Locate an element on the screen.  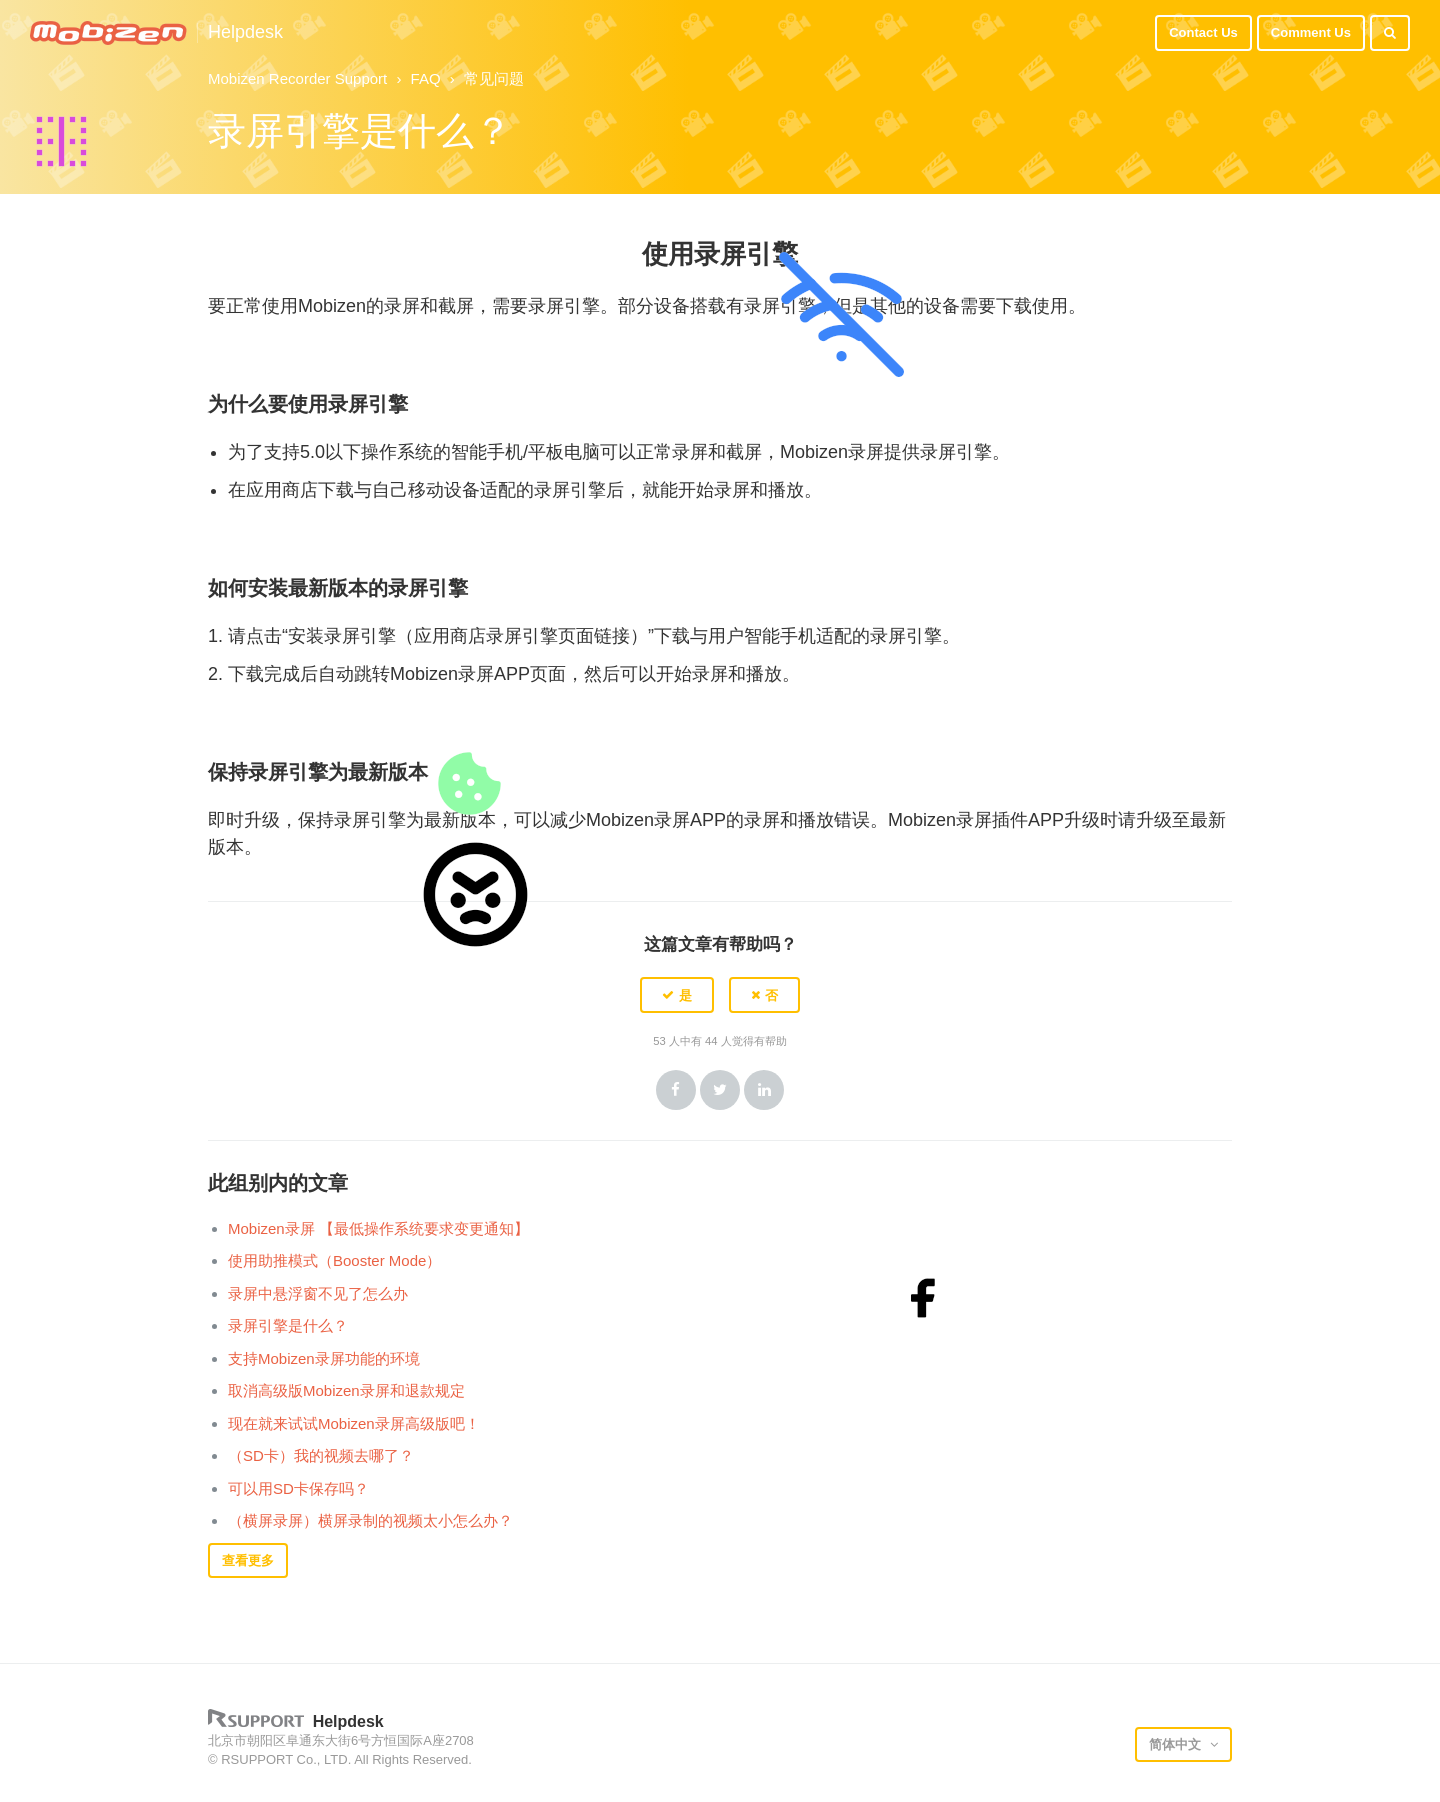
report or flag negative content is located at coordinates (475, 894).